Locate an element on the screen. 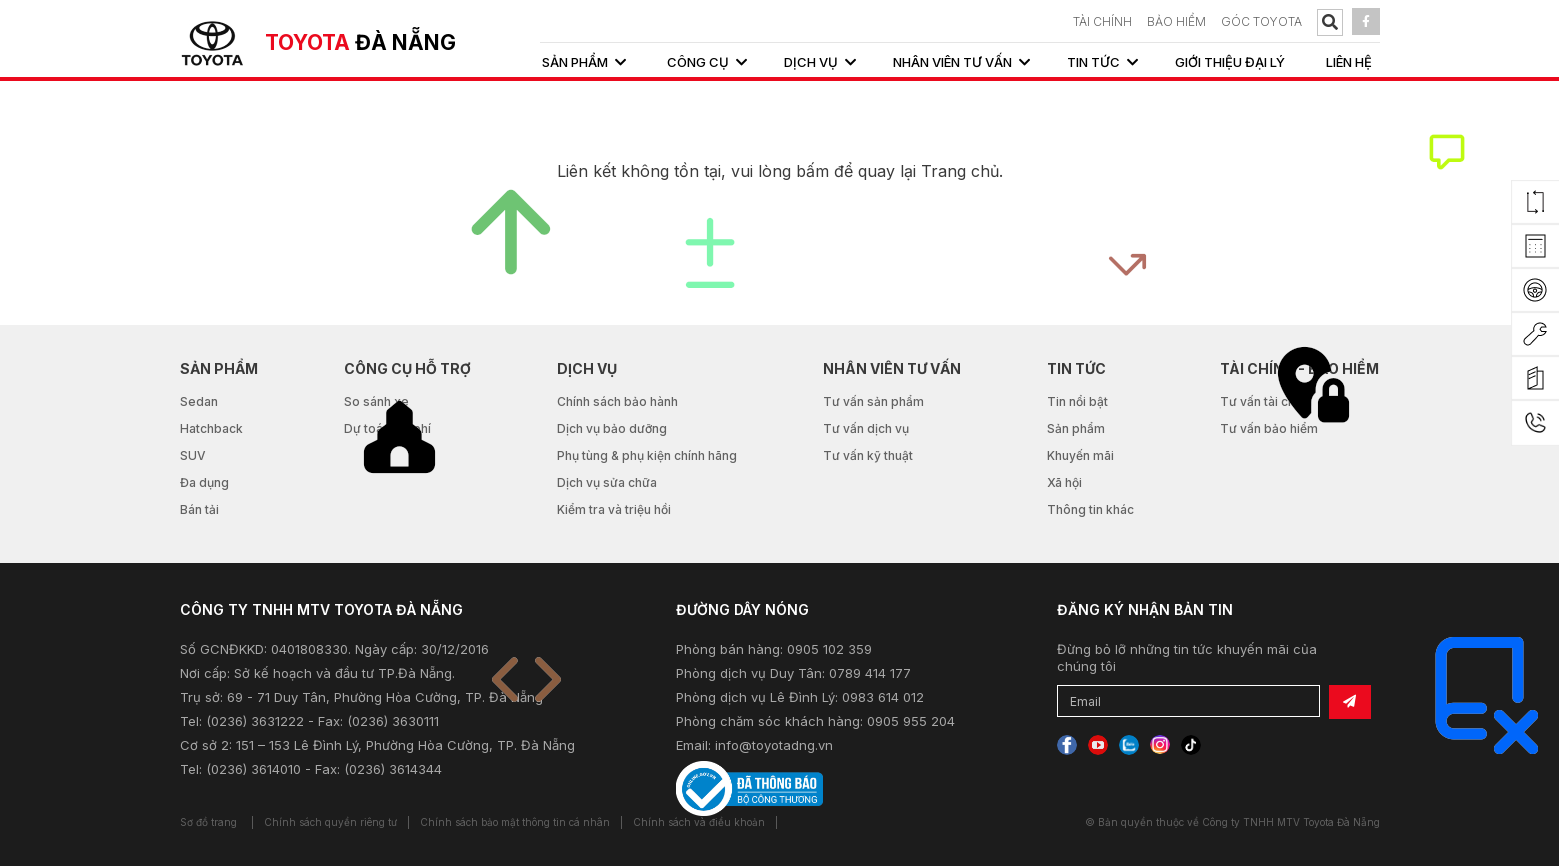 This screenshot has width=1559, height=866. view source code is located at coordinates (526, 679).